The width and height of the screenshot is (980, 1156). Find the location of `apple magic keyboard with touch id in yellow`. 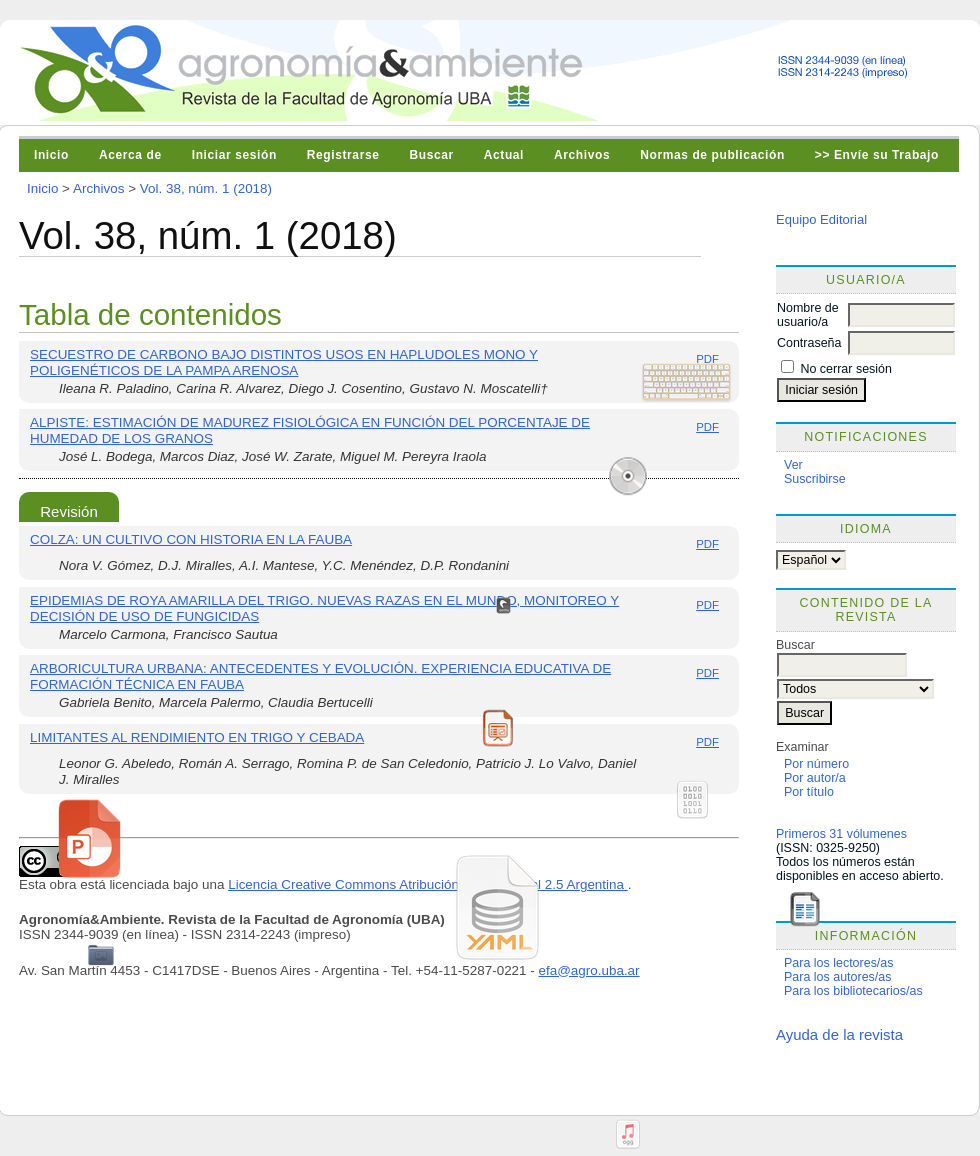

apple magic keyboard with touch id in yellow is located at coordinates (686, 381).